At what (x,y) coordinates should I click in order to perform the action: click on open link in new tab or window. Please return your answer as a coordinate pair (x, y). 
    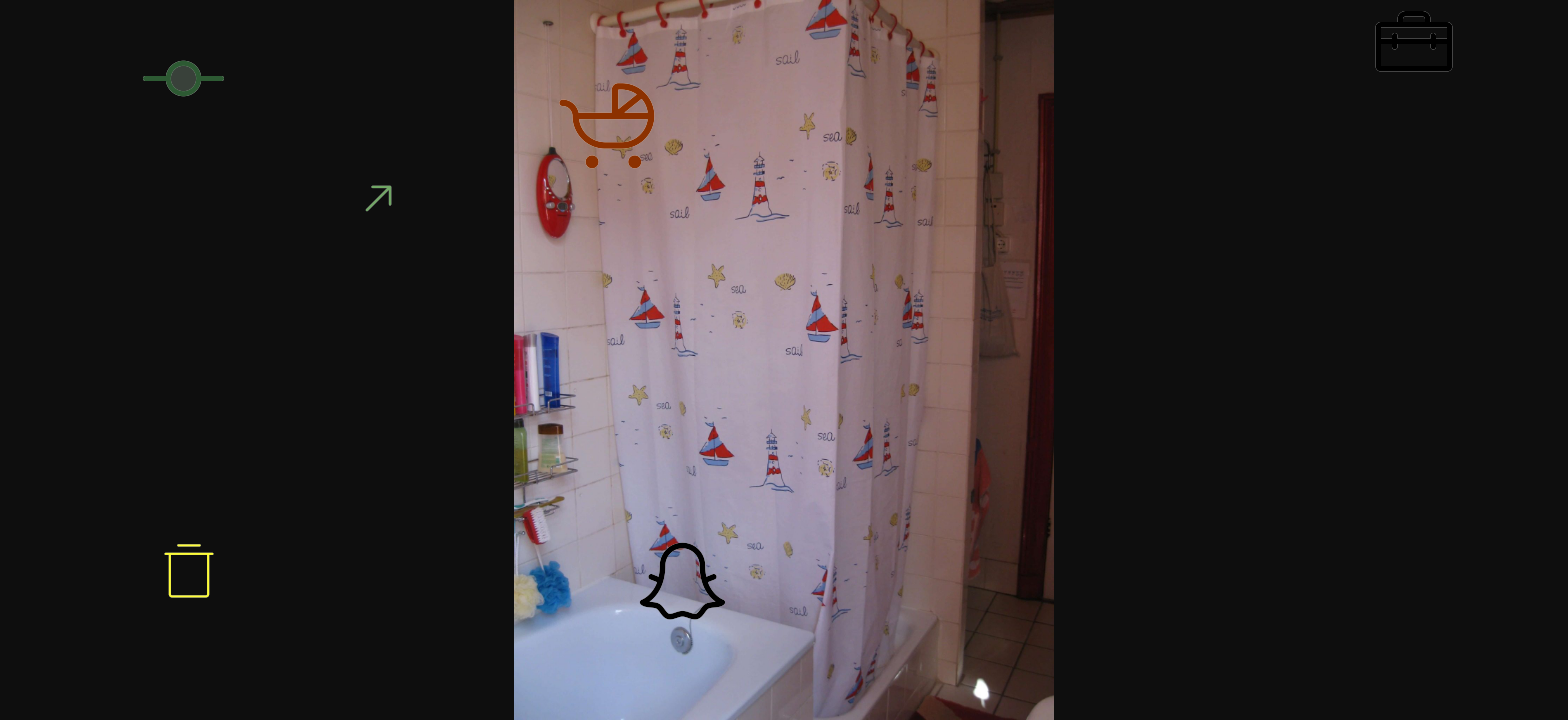
    Looking at the image, I should click on (378, 198).